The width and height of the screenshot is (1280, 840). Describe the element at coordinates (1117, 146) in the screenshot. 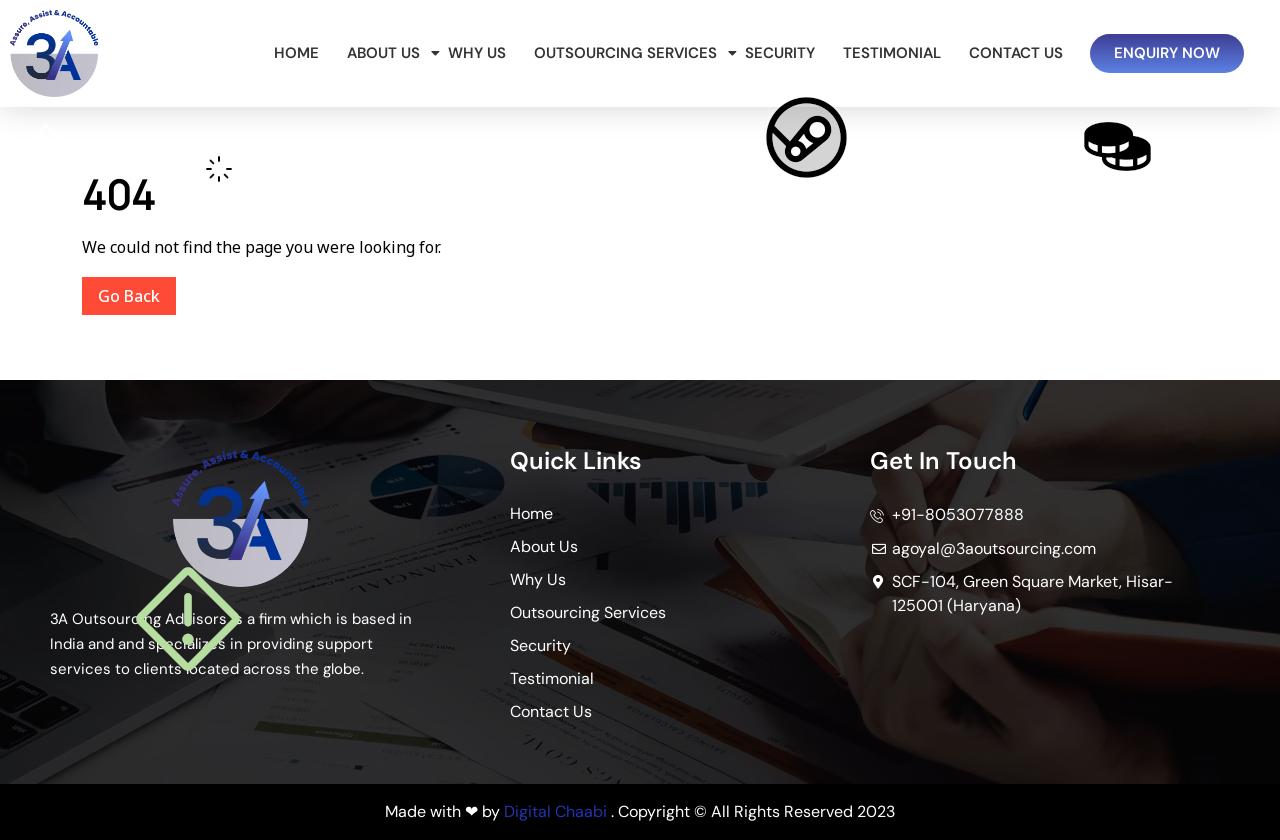

I see `view your coin balance or currency` at that location.